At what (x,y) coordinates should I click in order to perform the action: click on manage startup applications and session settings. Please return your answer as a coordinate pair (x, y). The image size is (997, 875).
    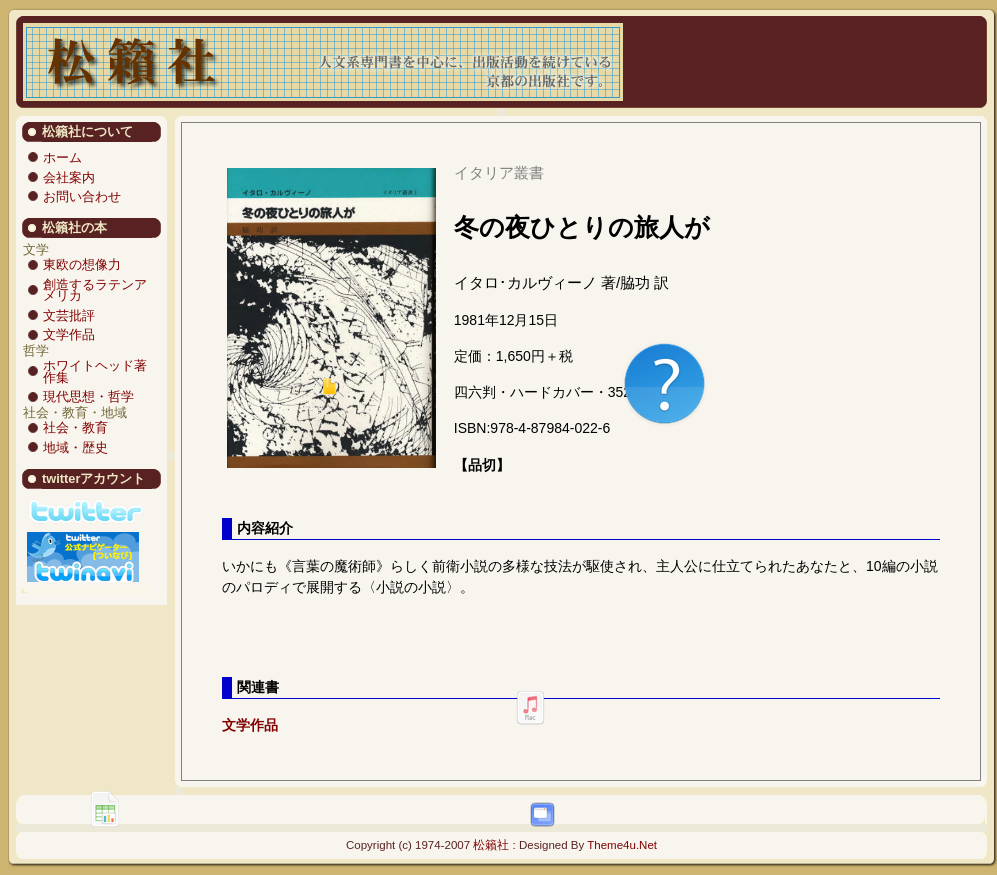
    Looking at the image, I should click on (542, 814).